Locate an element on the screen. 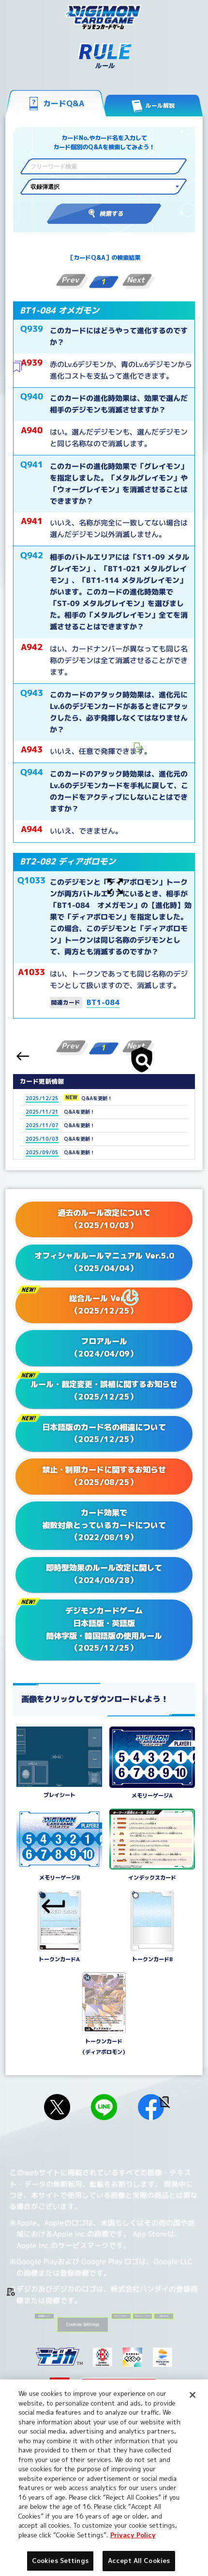 The width and height of the screenshot is (208, 2576). view analytics or statistics breakdown is located at coordinates (130, 1297).